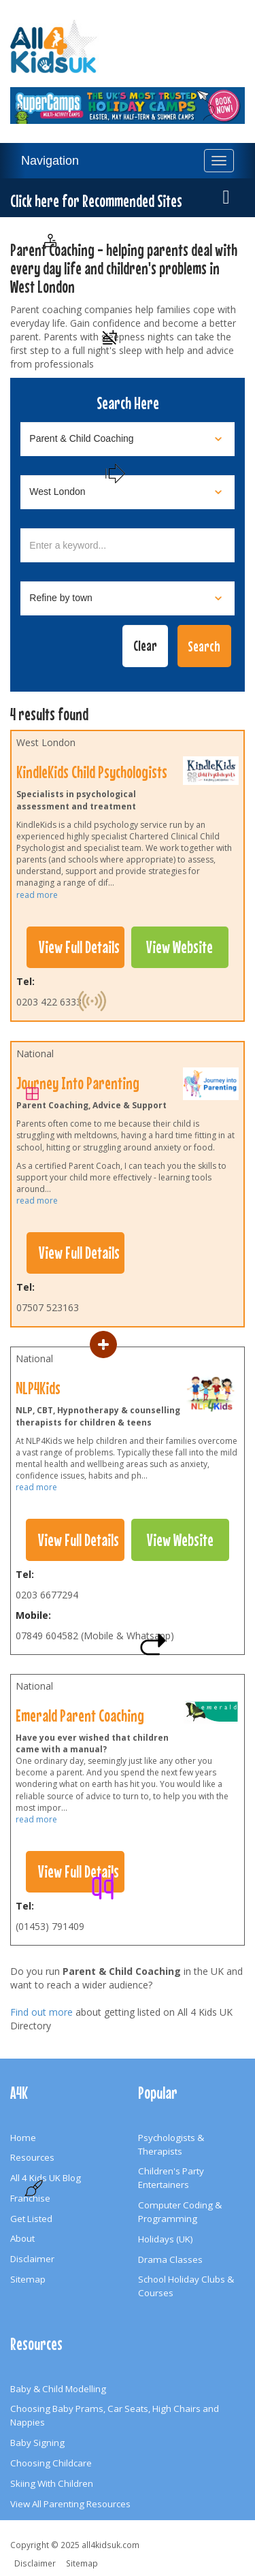 Image resolution: width=255 pixels, height=2576 pixels. I want to click on indicates transparency in image editing, so click(32, 1093).